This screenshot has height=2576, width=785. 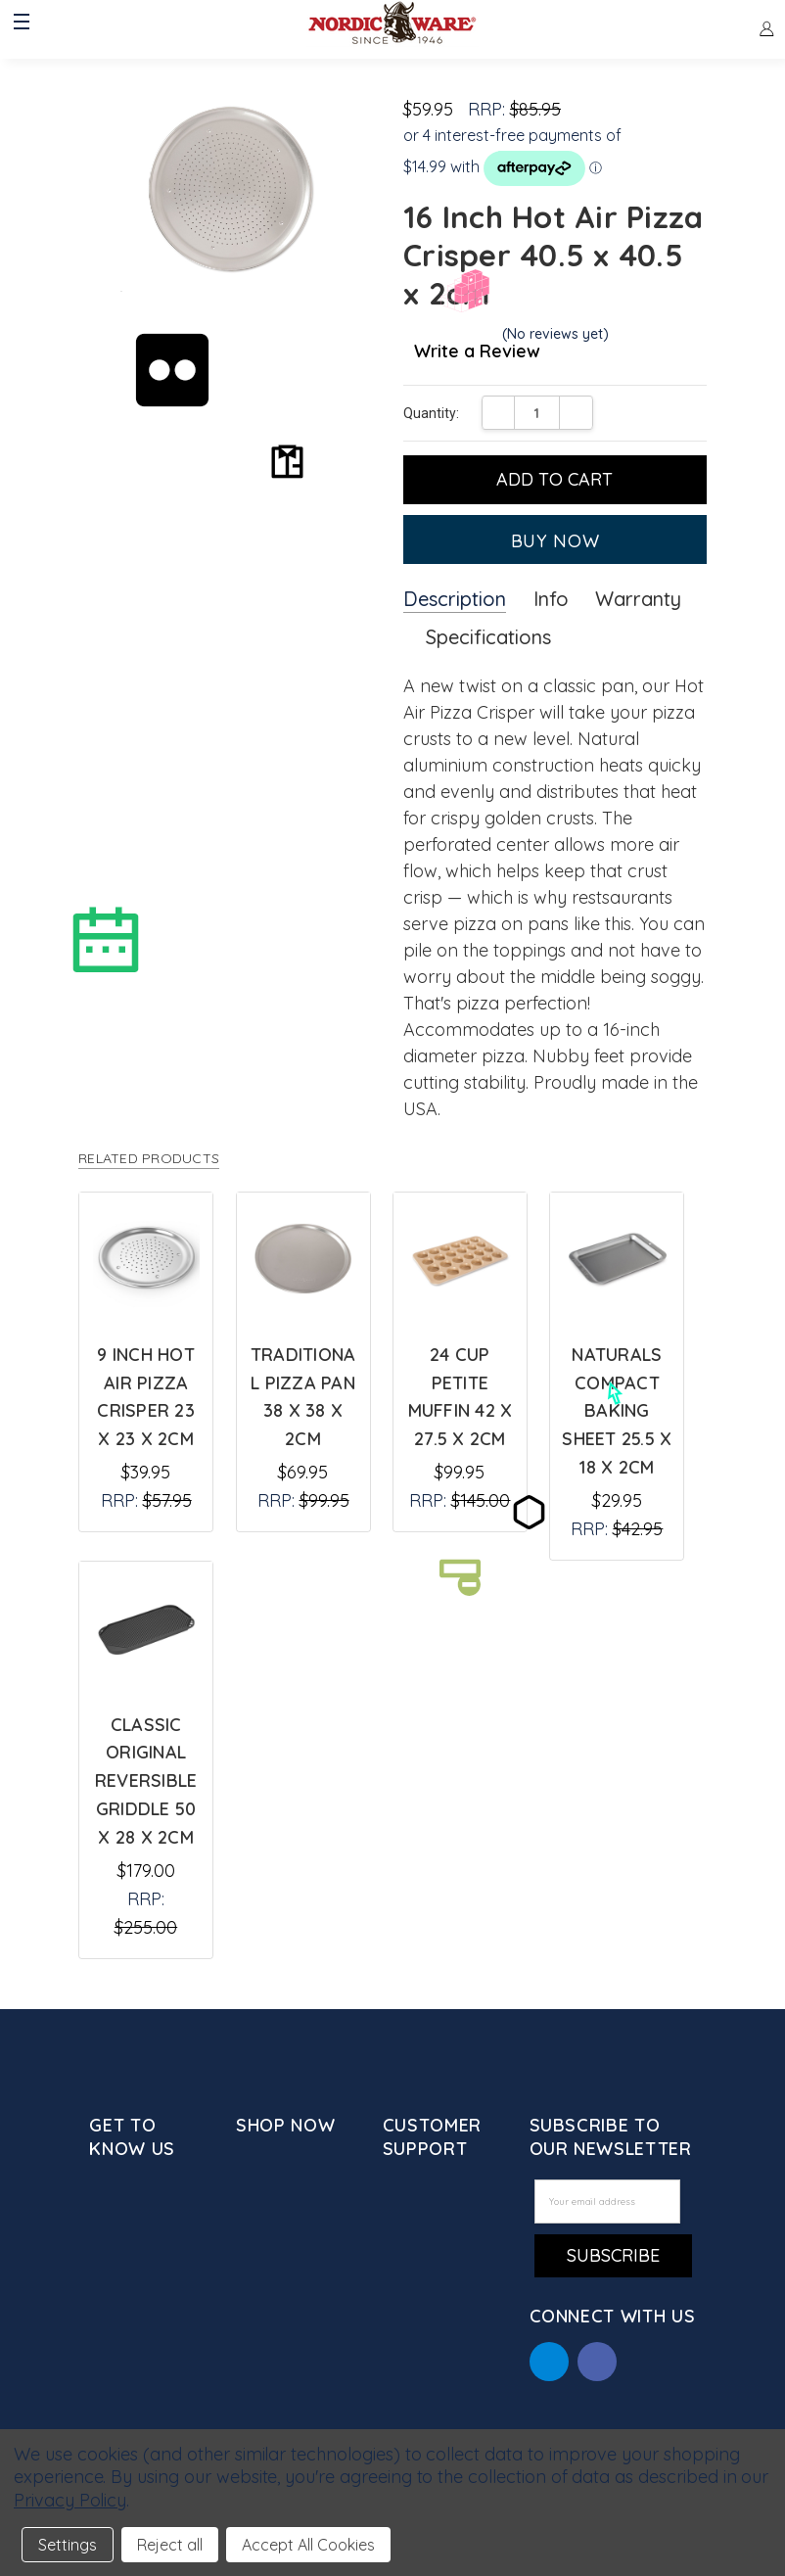 What do you see at coordinates (106, 943) in the screenshot?
I see `view calendar or schedule` at bounding box center [106, 943].